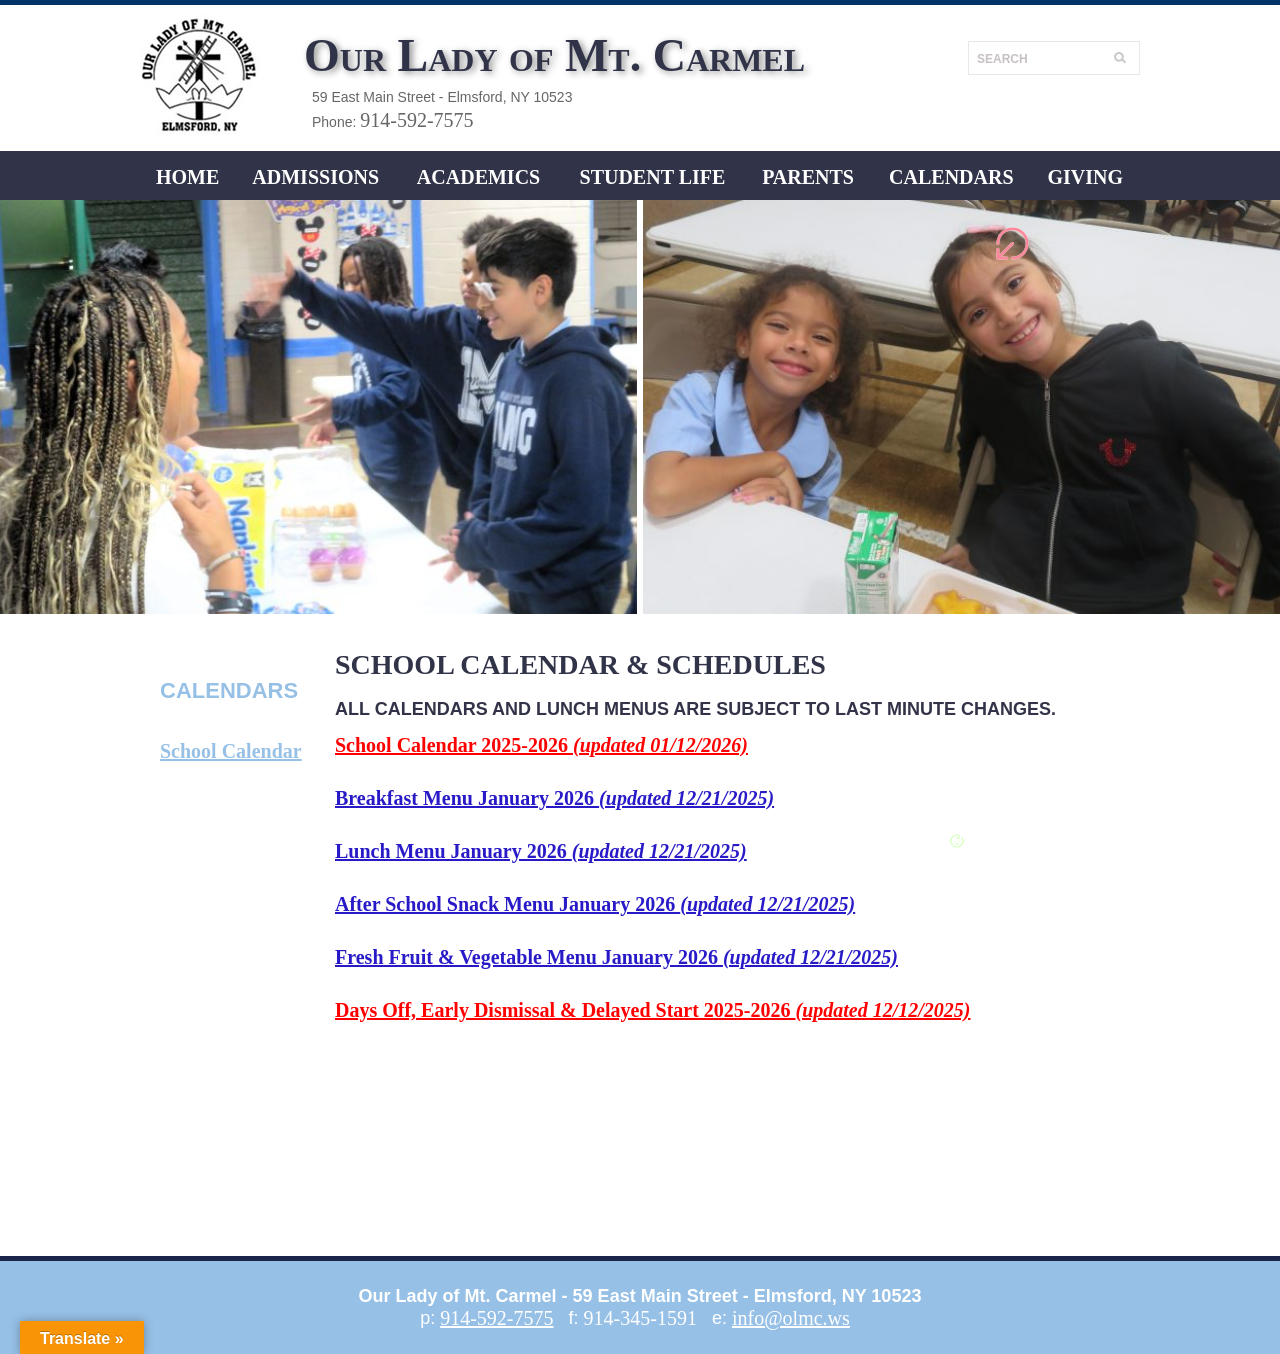 The width and height of the screenshot is (1280, 1354). I want to click on export or download content to the bottom-left, so click(1012, 243).